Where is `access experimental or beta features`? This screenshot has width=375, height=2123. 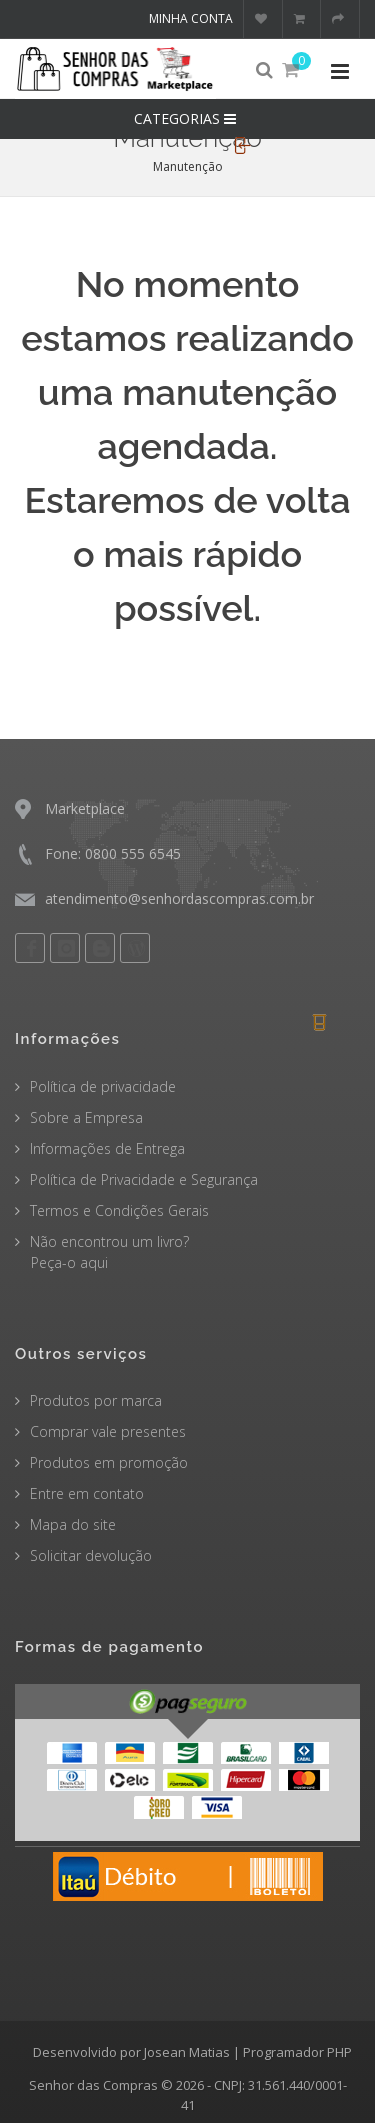
access experimental or beta features is located at coordinates (319, 1022).